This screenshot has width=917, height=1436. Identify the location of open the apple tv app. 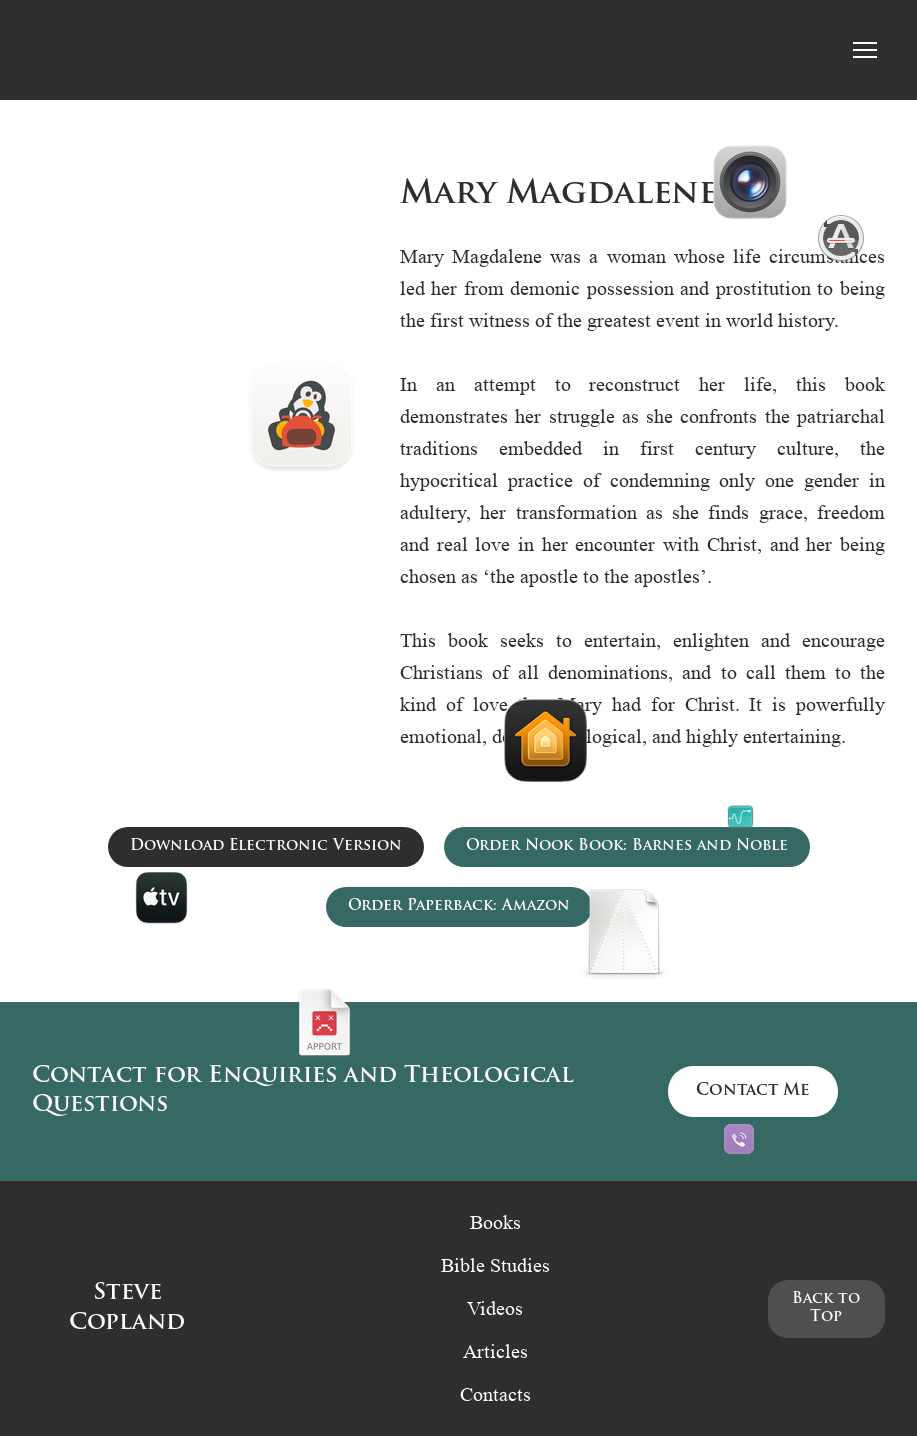
(161, 897).